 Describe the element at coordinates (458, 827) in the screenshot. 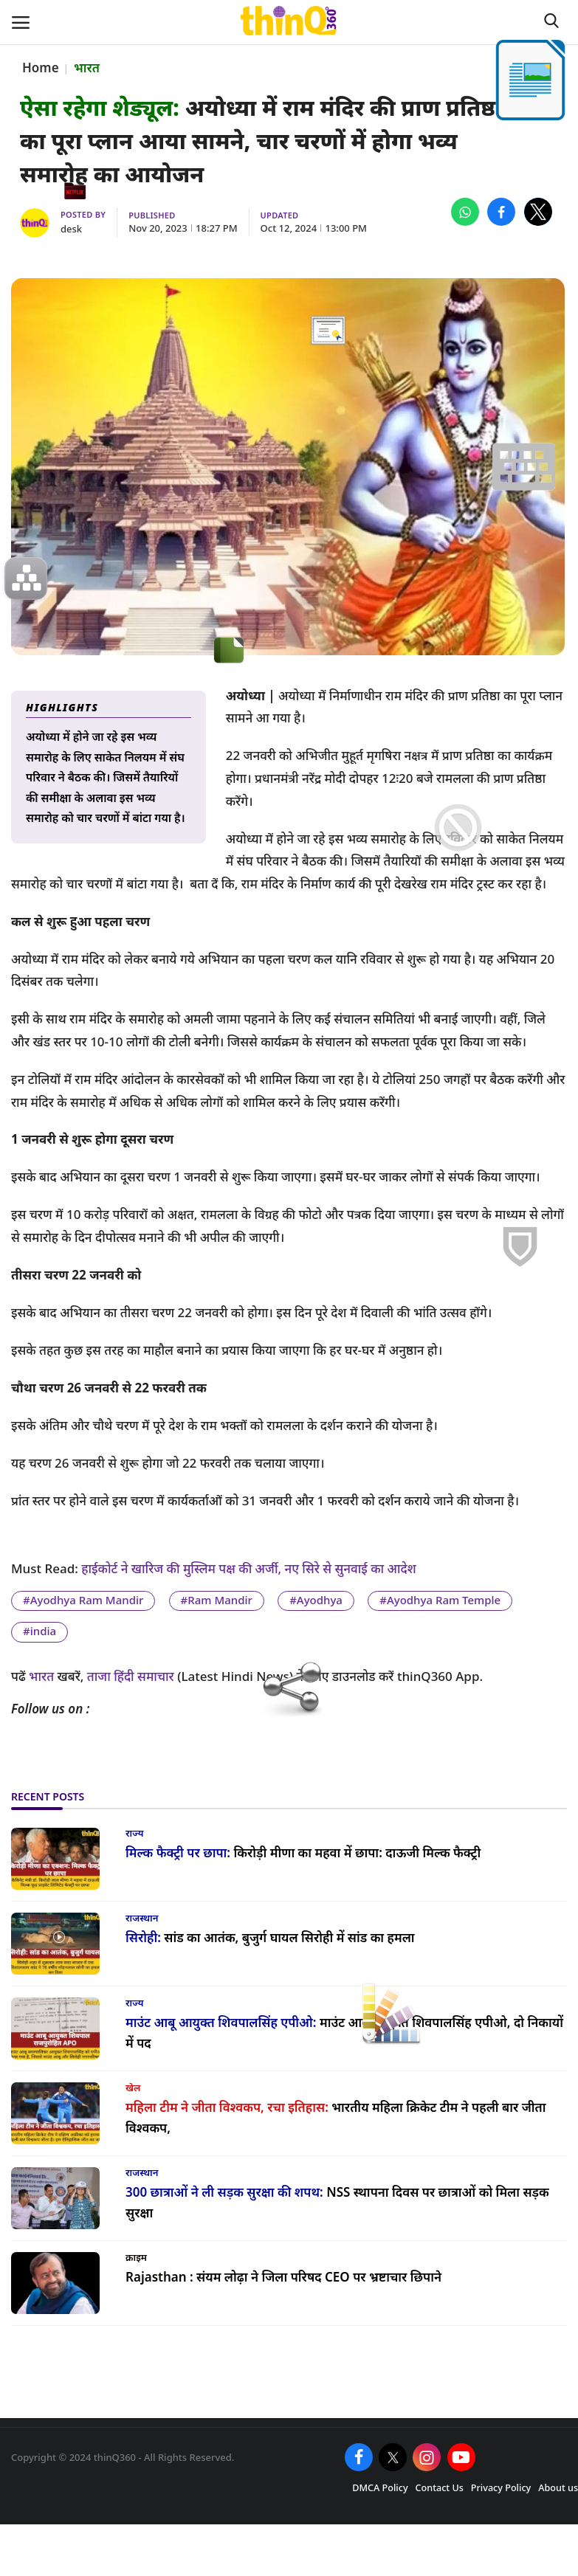

I see `indicates an unsupported file, feature, or action` at that location.